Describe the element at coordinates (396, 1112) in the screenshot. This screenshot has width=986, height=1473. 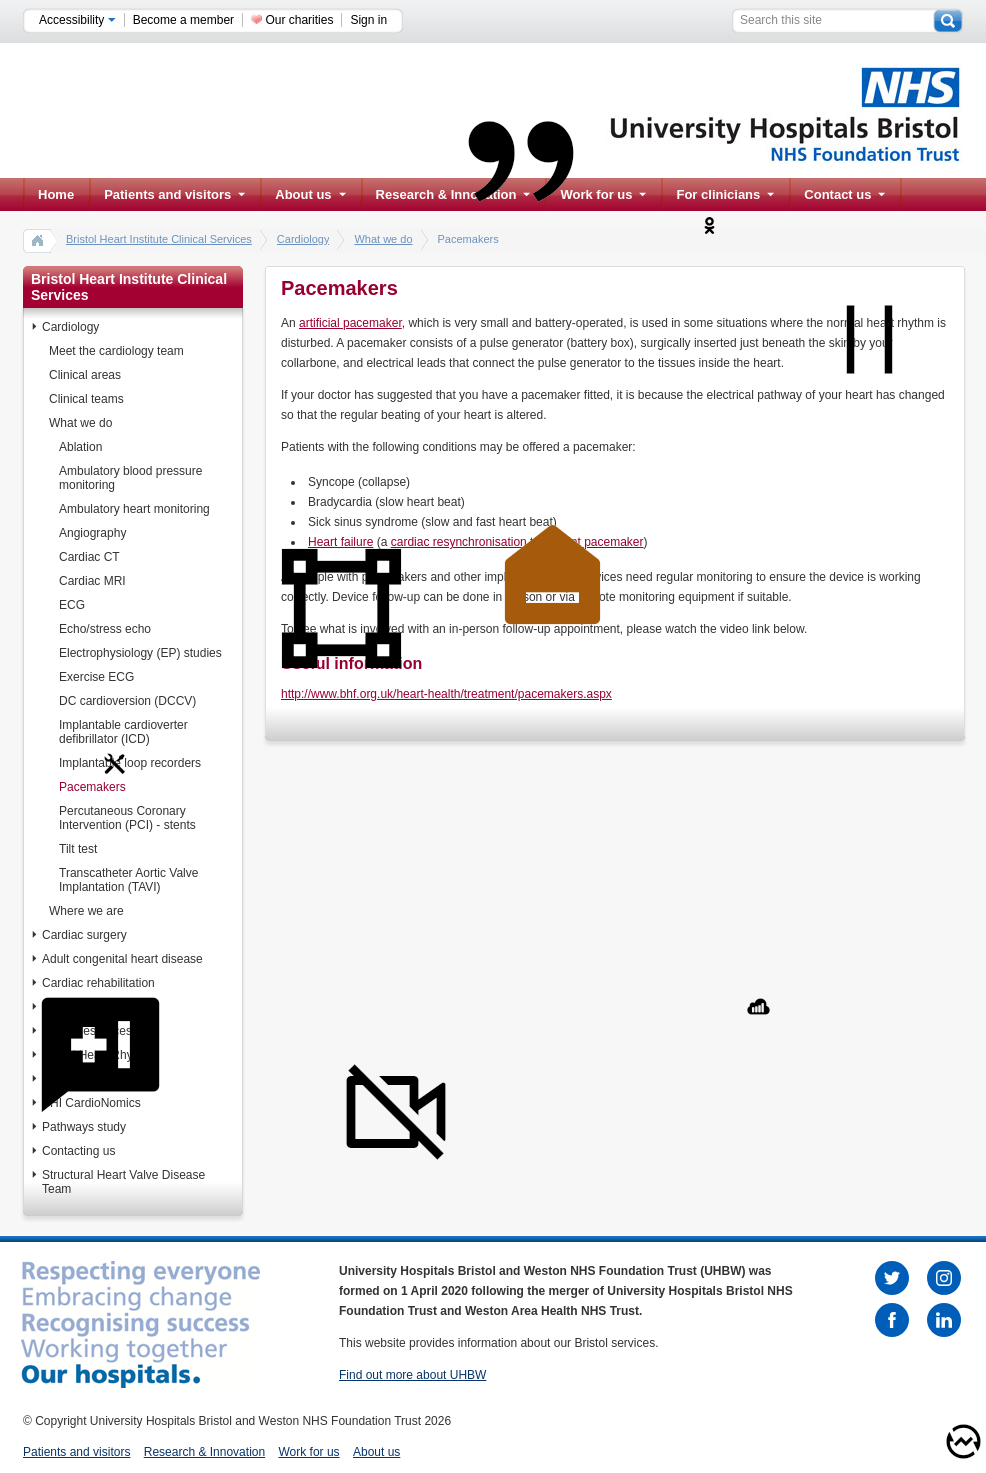
I see `turn off camera during a video call` at that location.